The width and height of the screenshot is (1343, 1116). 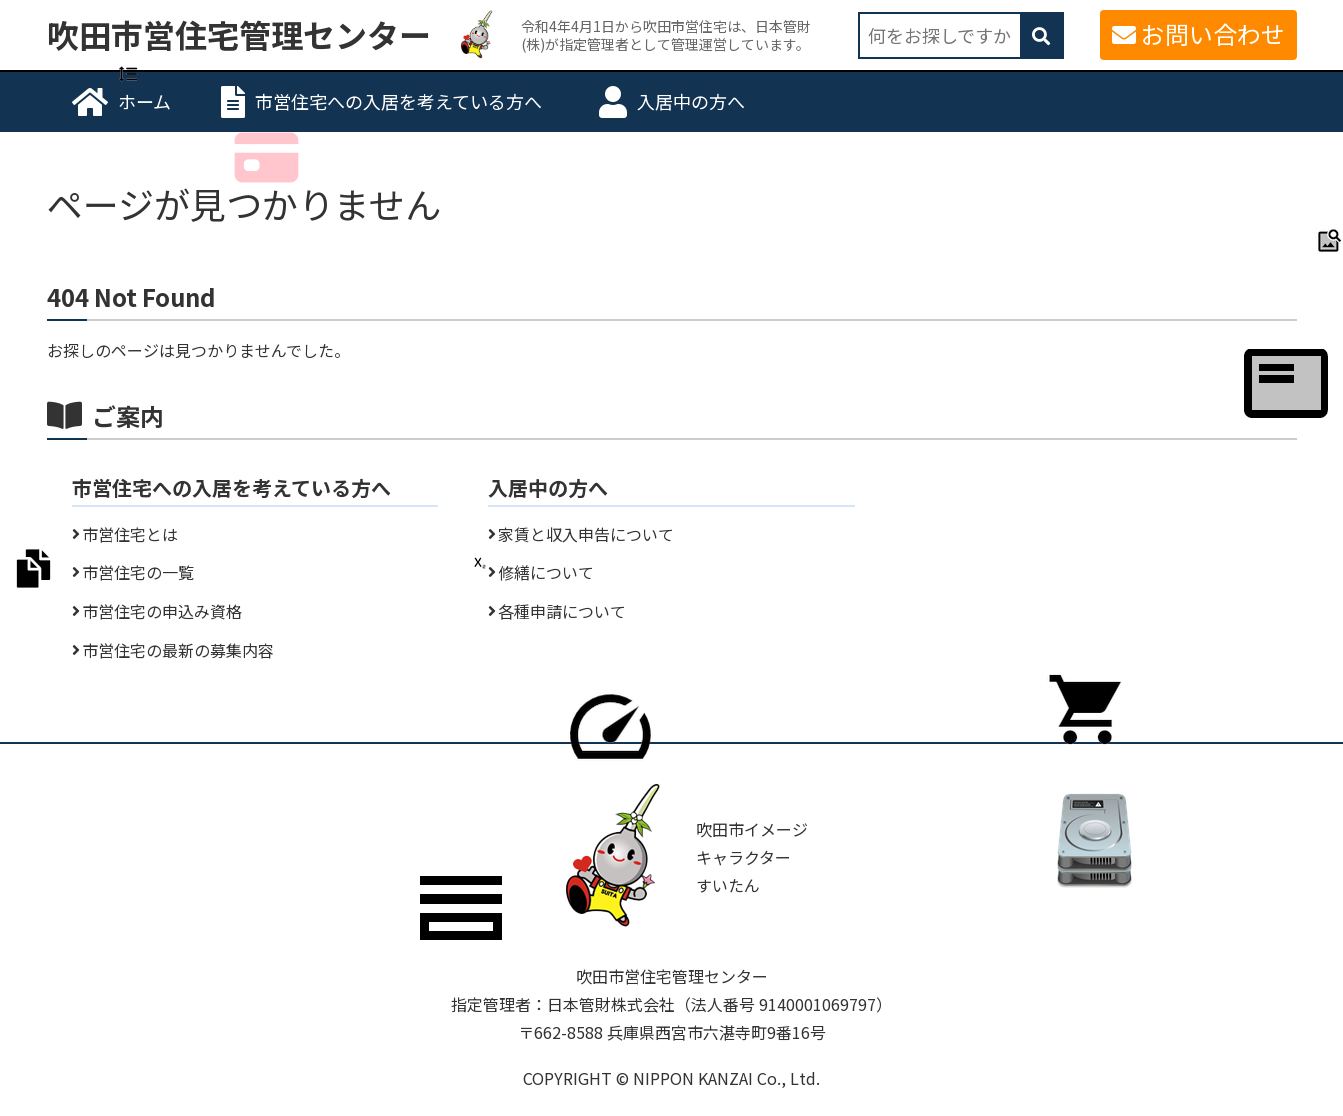 I want to click on apply subscript formatting to selected text, so click(x=478, y=563).